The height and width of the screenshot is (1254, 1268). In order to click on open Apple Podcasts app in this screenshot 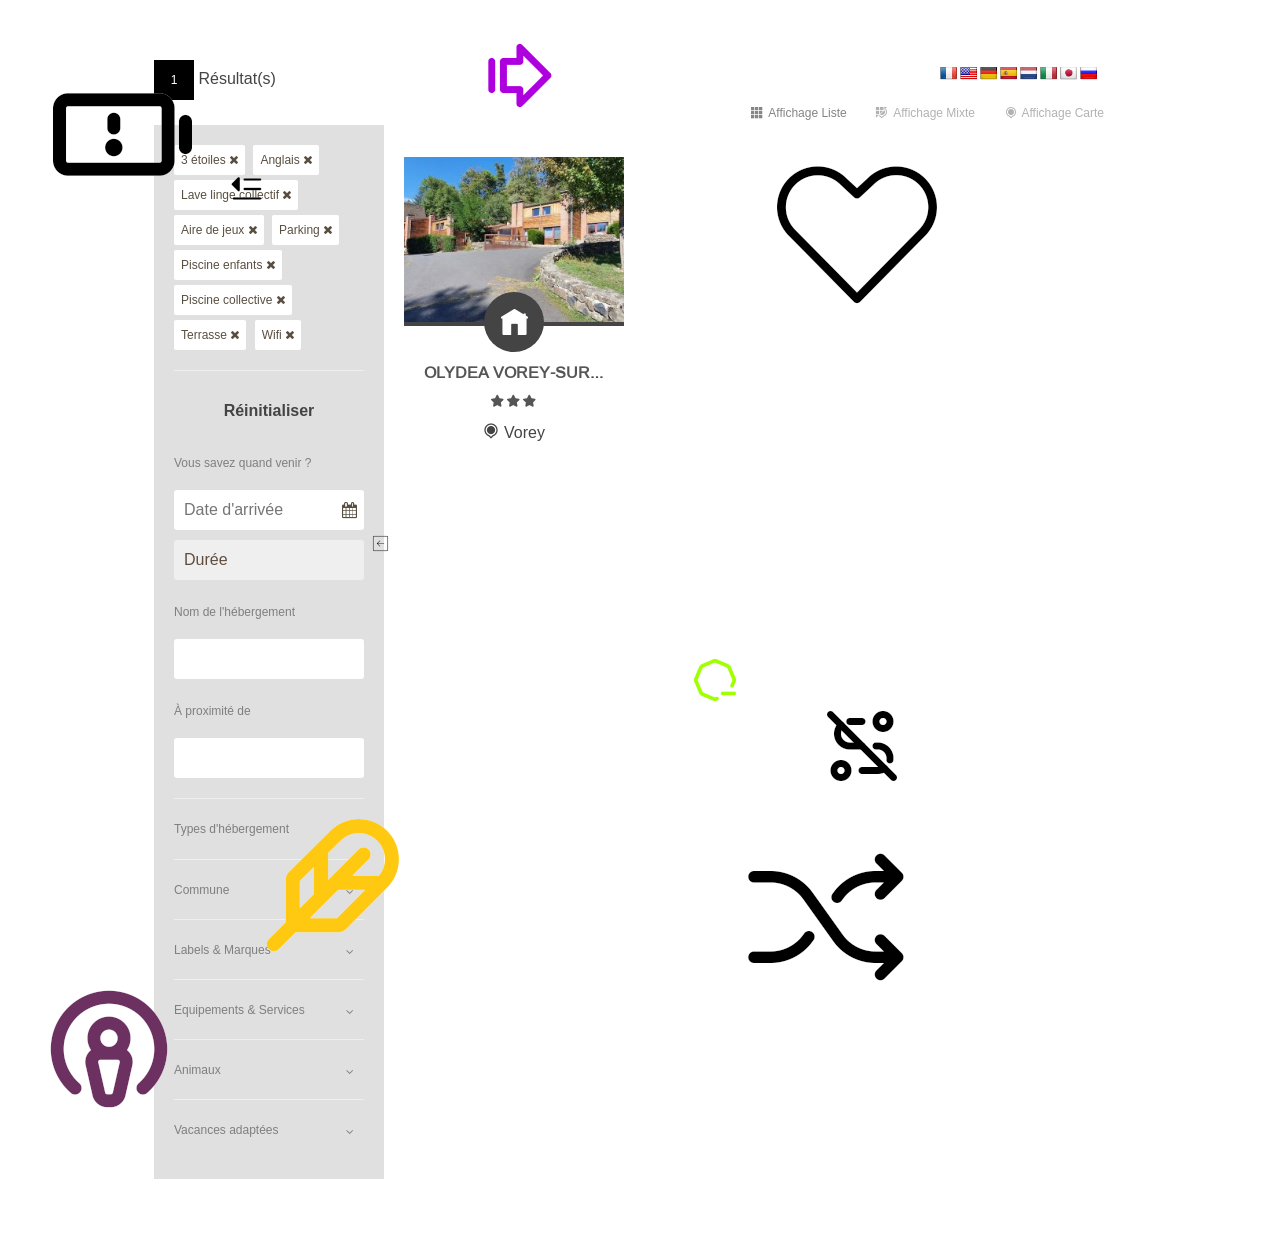, I will do `click(109, 1049)`.